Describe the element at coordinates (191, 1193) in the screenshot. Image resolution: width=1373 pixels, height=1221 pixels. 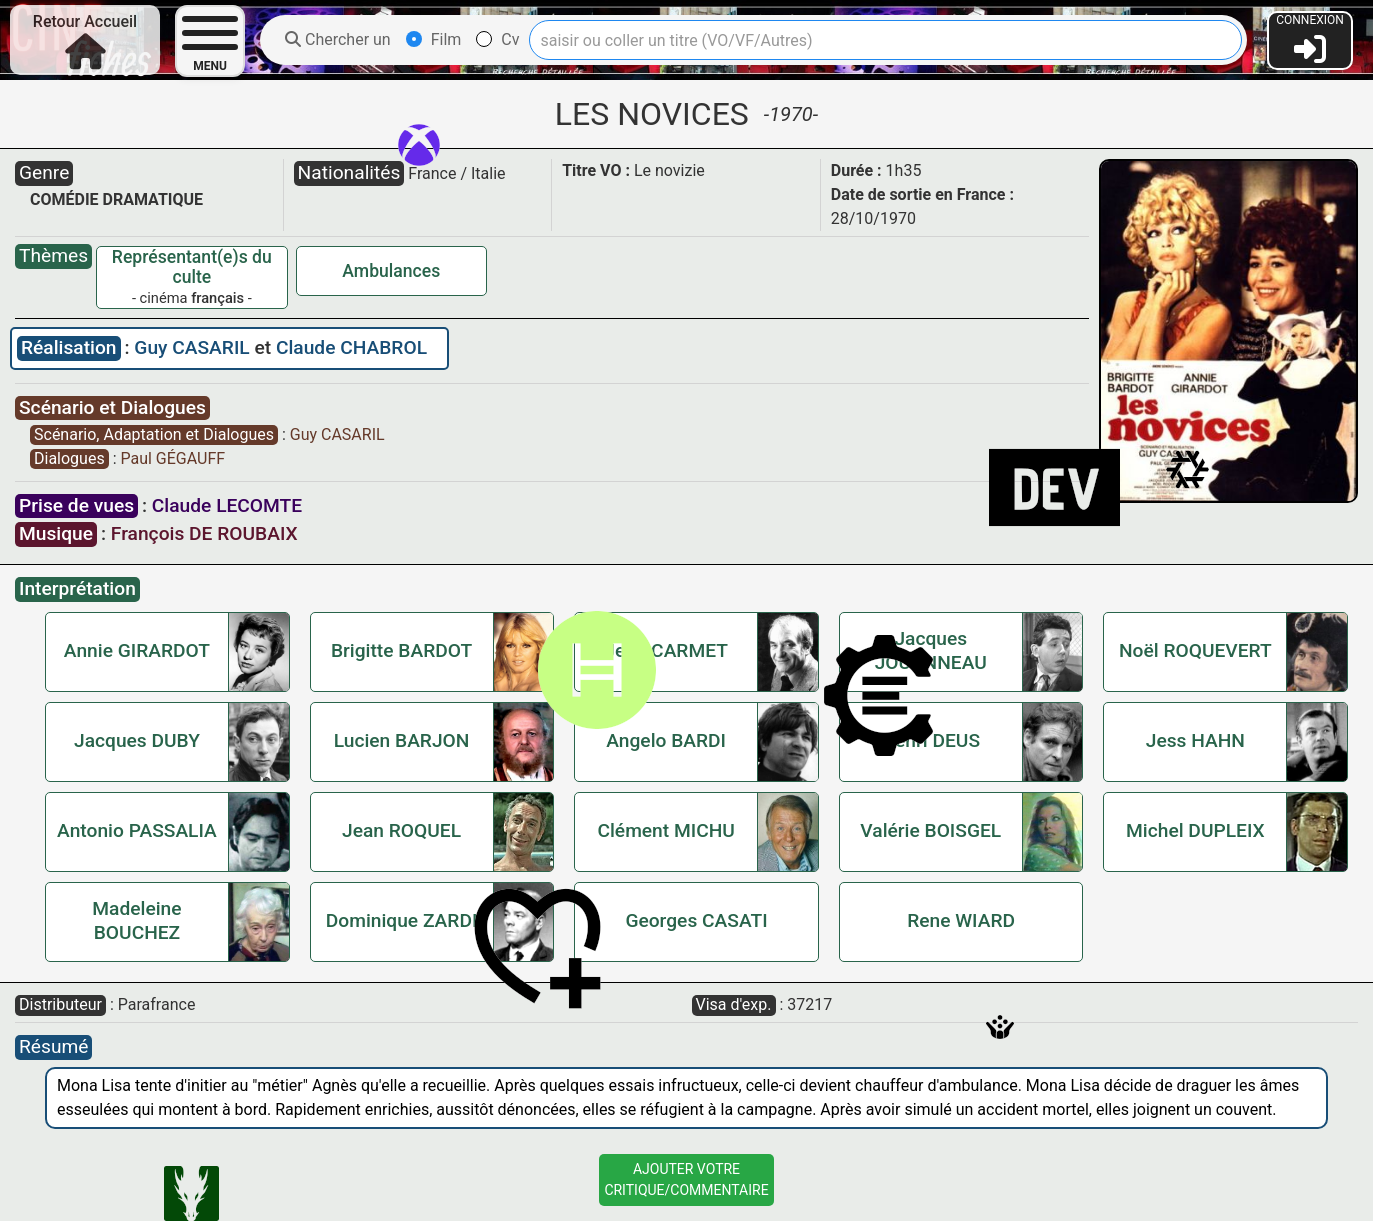
I see `open dragonframe stop-motion animation software` at that location.